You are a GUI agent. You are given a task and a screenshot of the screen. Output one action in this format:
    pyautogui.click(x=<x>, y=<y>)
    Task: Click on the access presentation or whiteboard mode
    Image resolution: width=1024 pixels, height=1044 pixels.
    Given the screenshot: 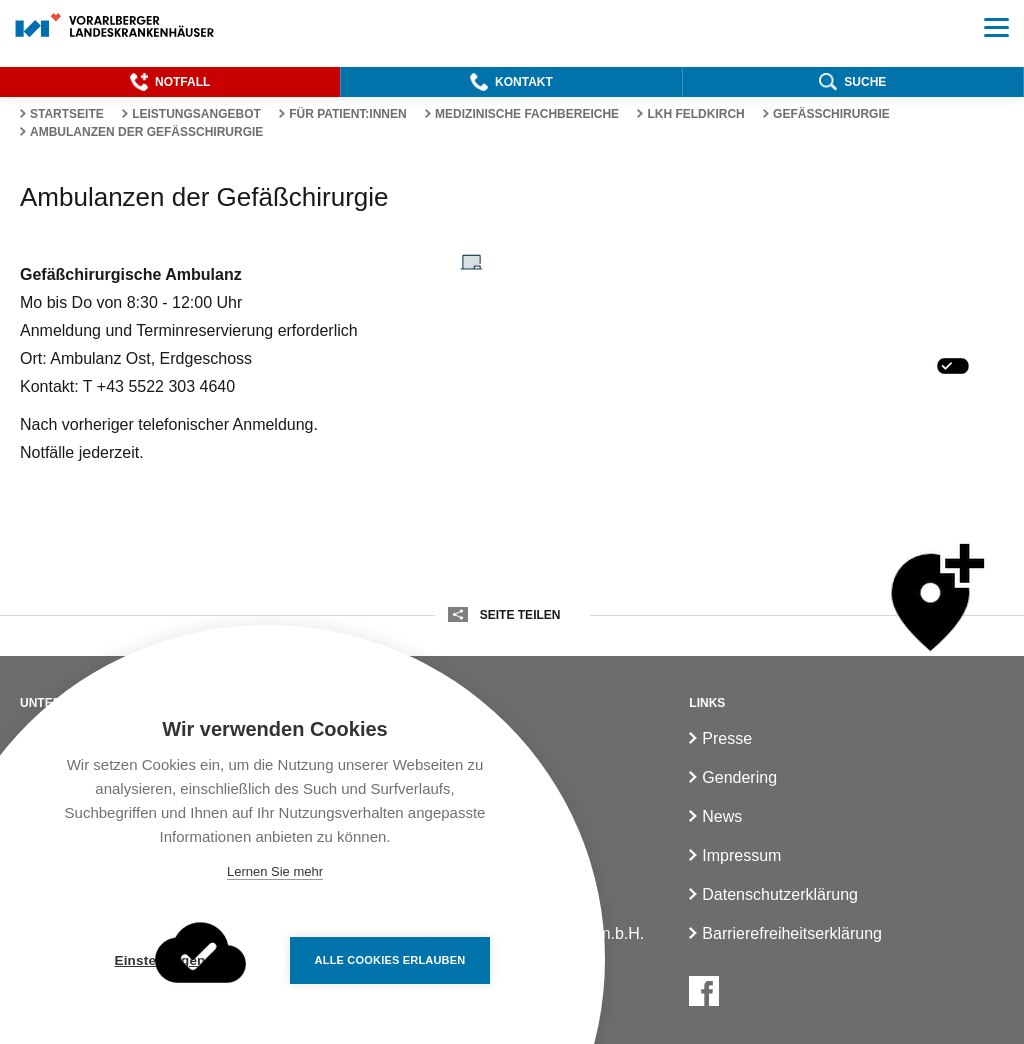 What is the action you would take?
    pyautogui.click(x=471, y=262)
    